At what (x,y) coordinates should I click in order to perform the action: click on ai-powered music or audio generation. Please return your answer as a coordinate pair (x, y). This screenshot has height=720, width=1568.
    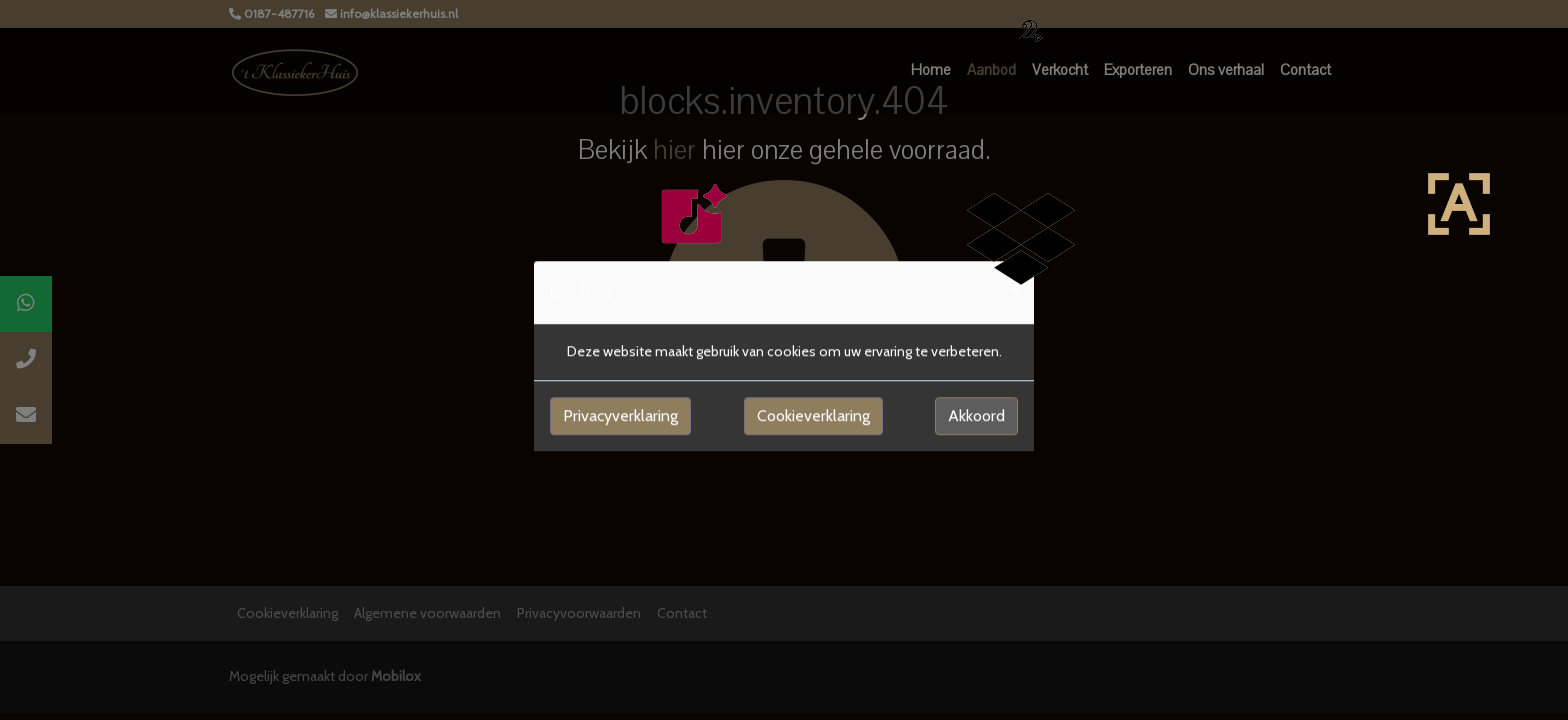
    Looking at the image, I should click on (691, 216).